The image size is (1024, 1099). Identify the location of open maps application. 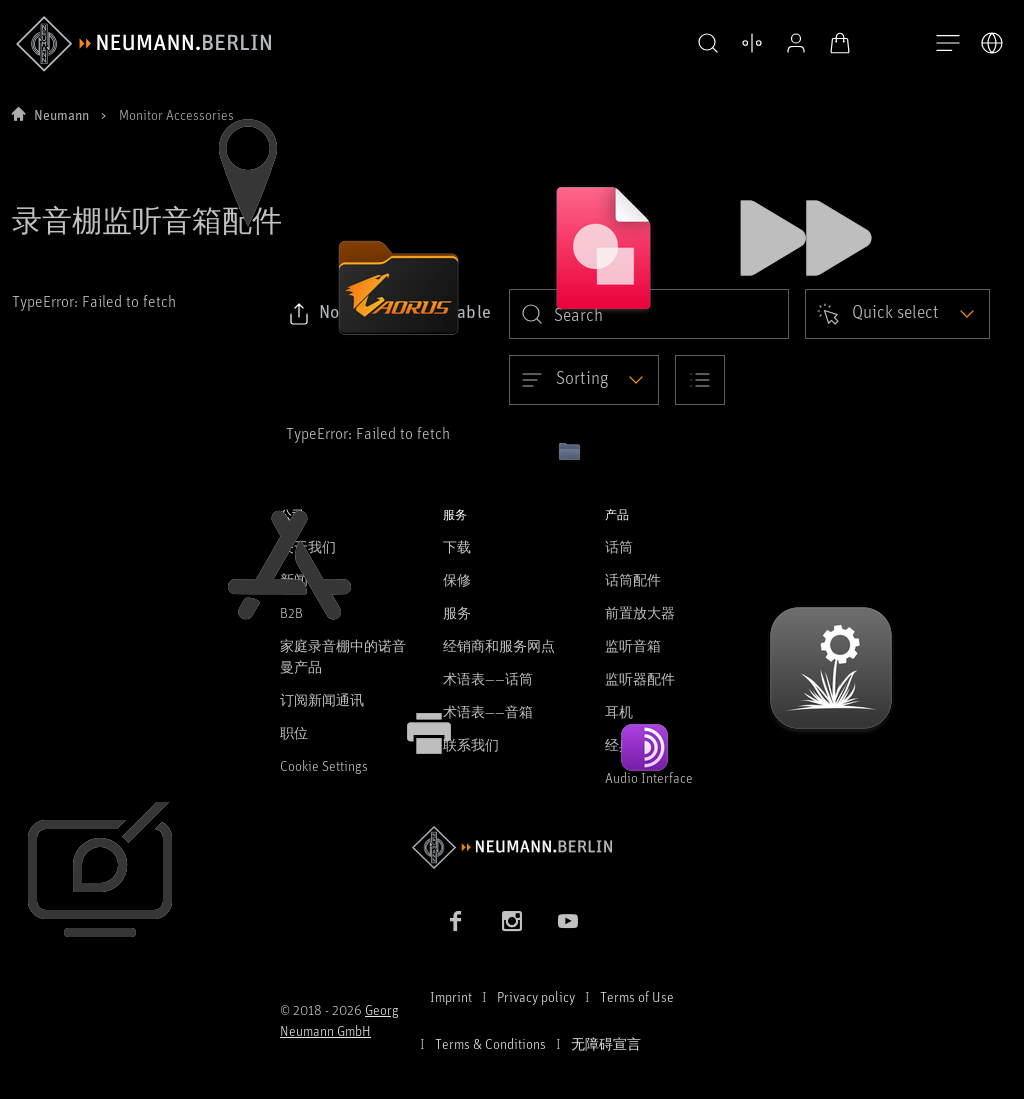
(248, 170).